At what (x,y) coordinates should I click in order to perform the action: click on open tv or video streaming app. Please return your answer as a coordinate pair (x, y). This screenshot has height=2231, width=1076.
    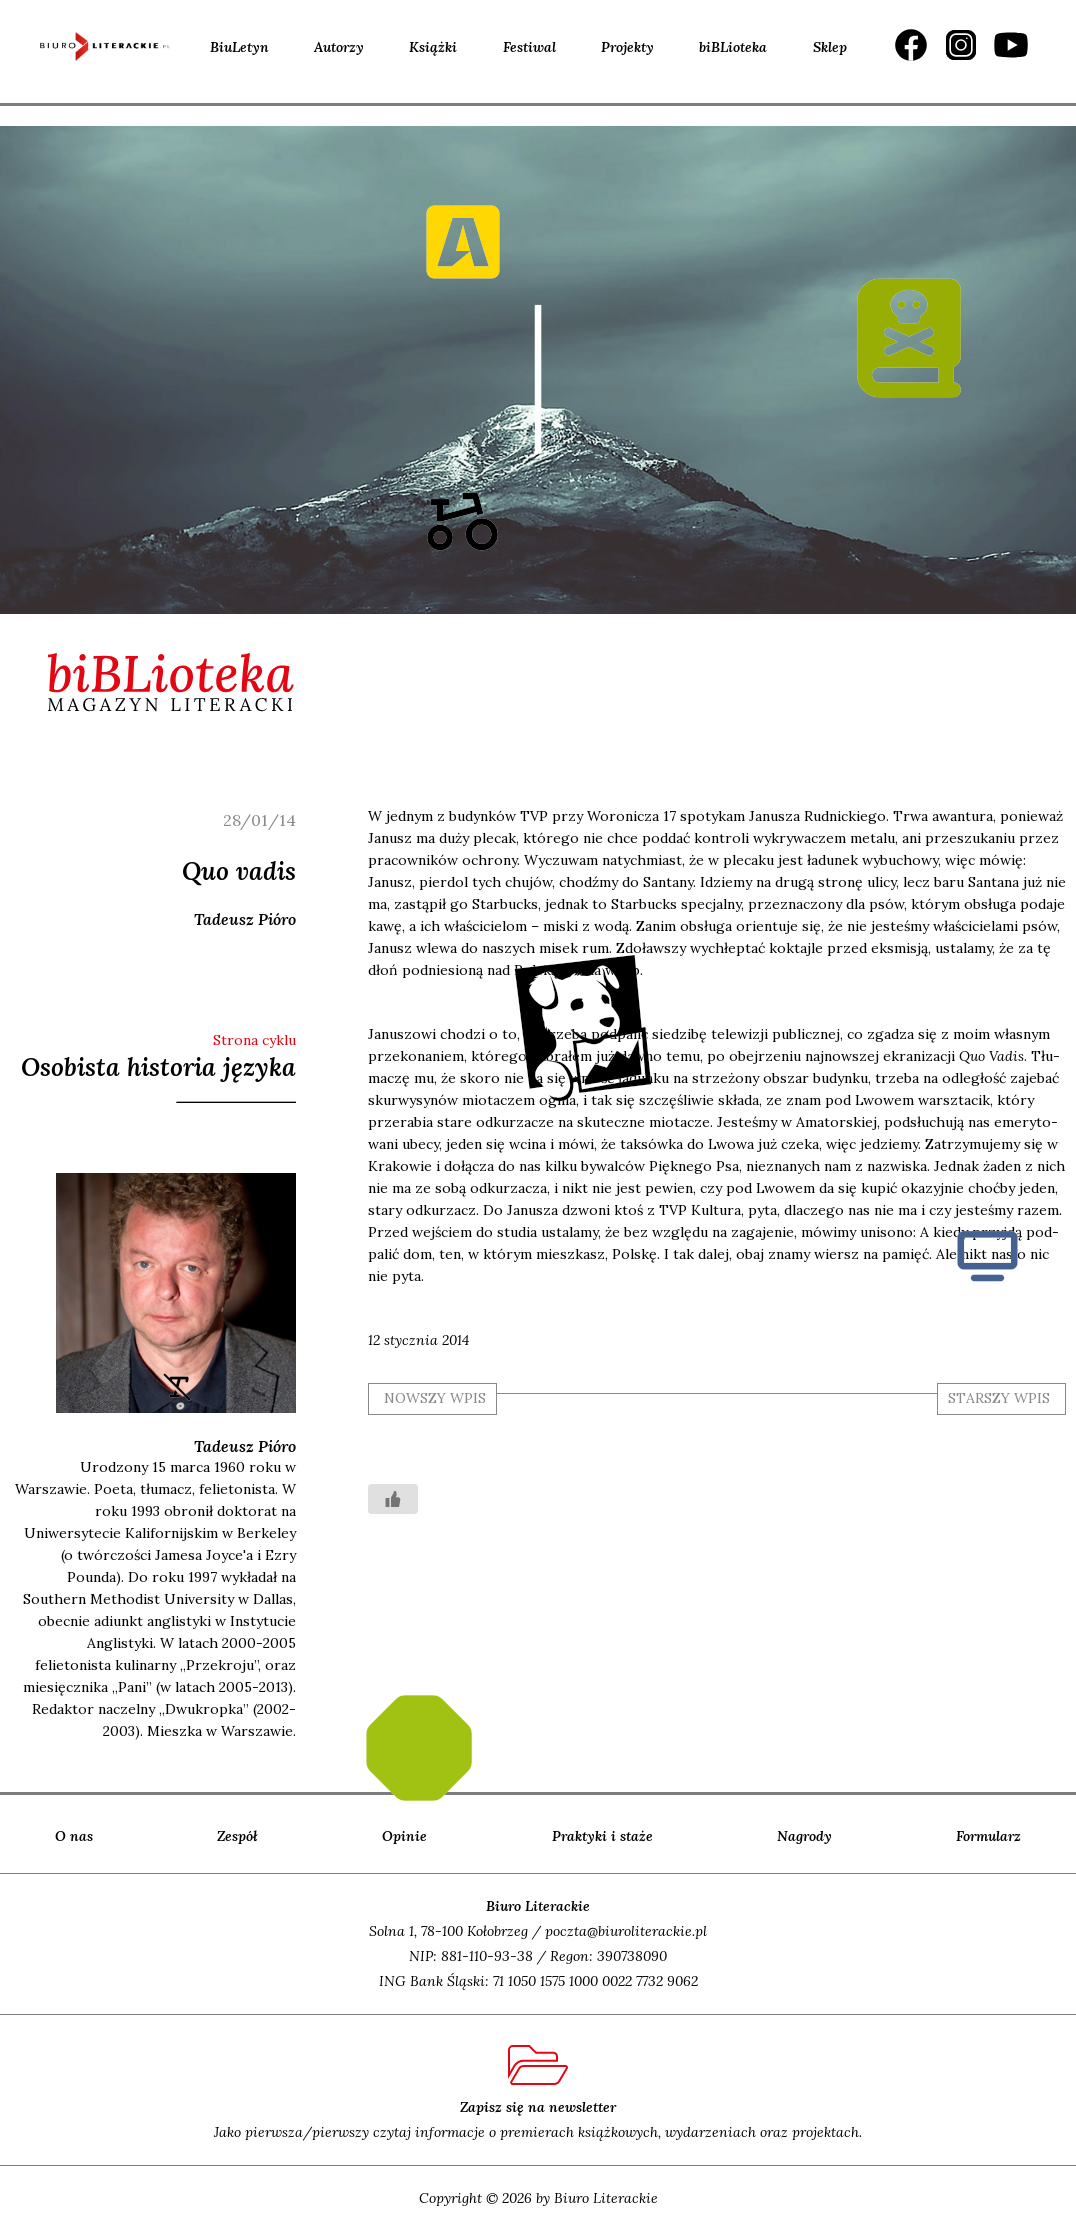
    Looking at the image, I should click on (987, 1254).